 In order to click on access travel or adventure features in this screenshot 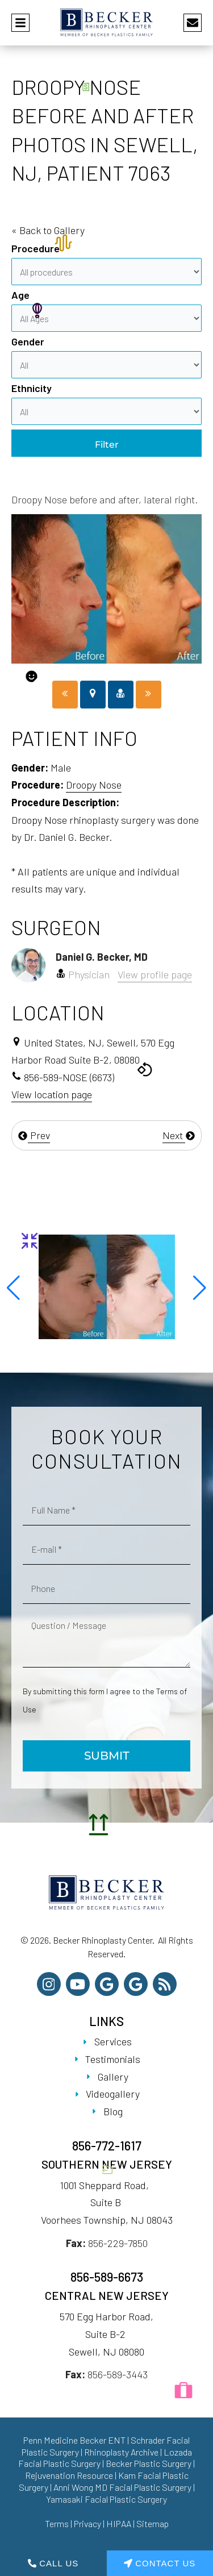, I will do `click(37, 310)`.